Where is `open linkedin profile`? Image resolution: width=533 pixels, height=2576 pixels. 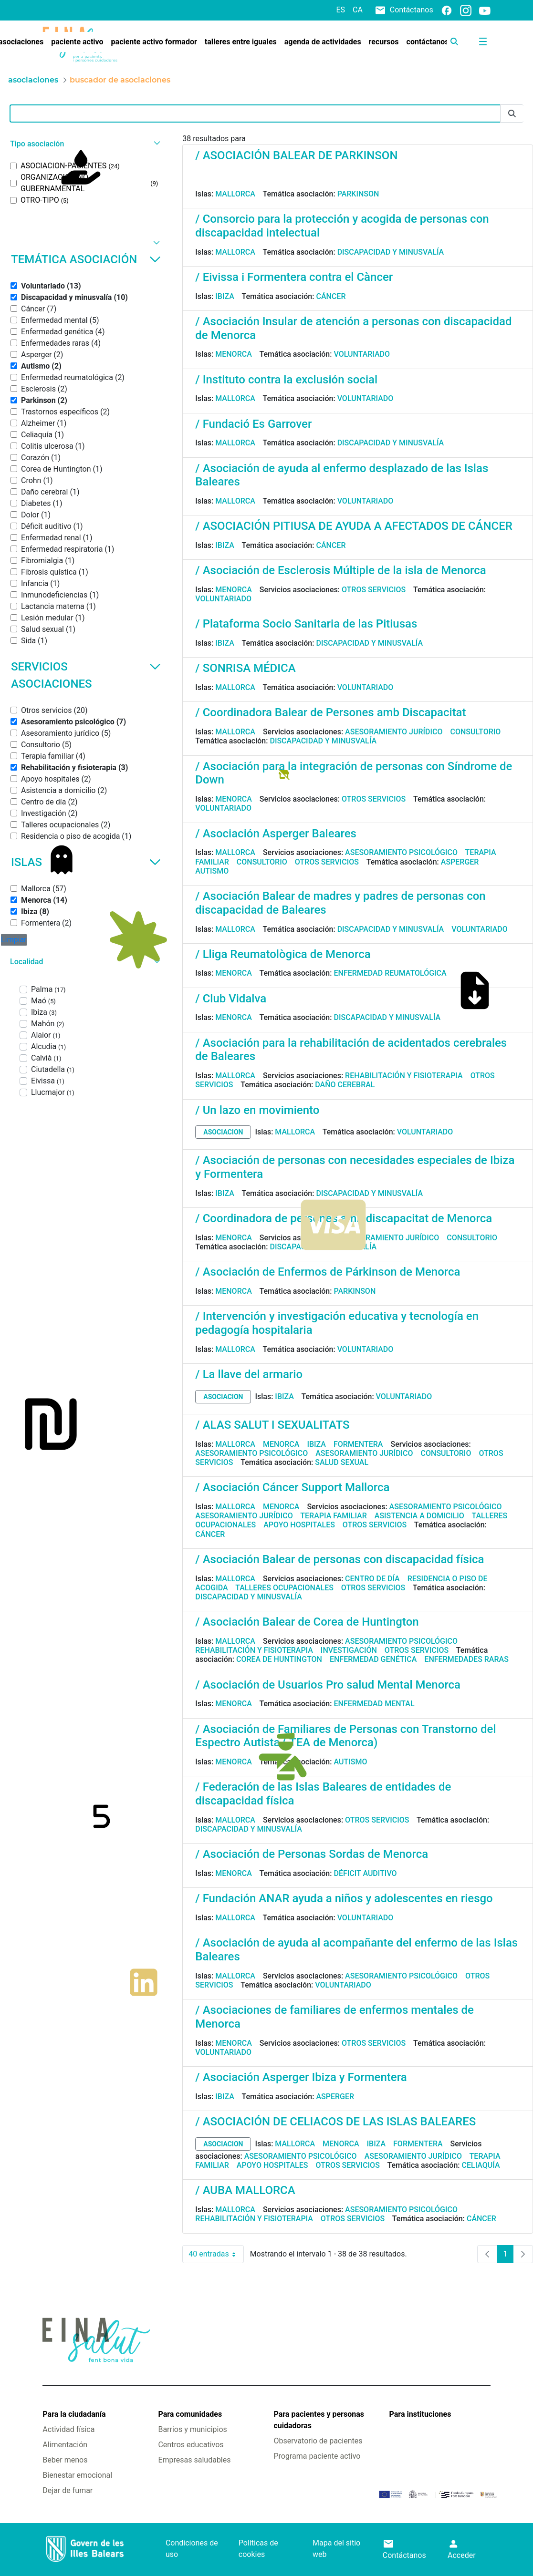
open linkedin profile is located at coordinates (144, 1982).